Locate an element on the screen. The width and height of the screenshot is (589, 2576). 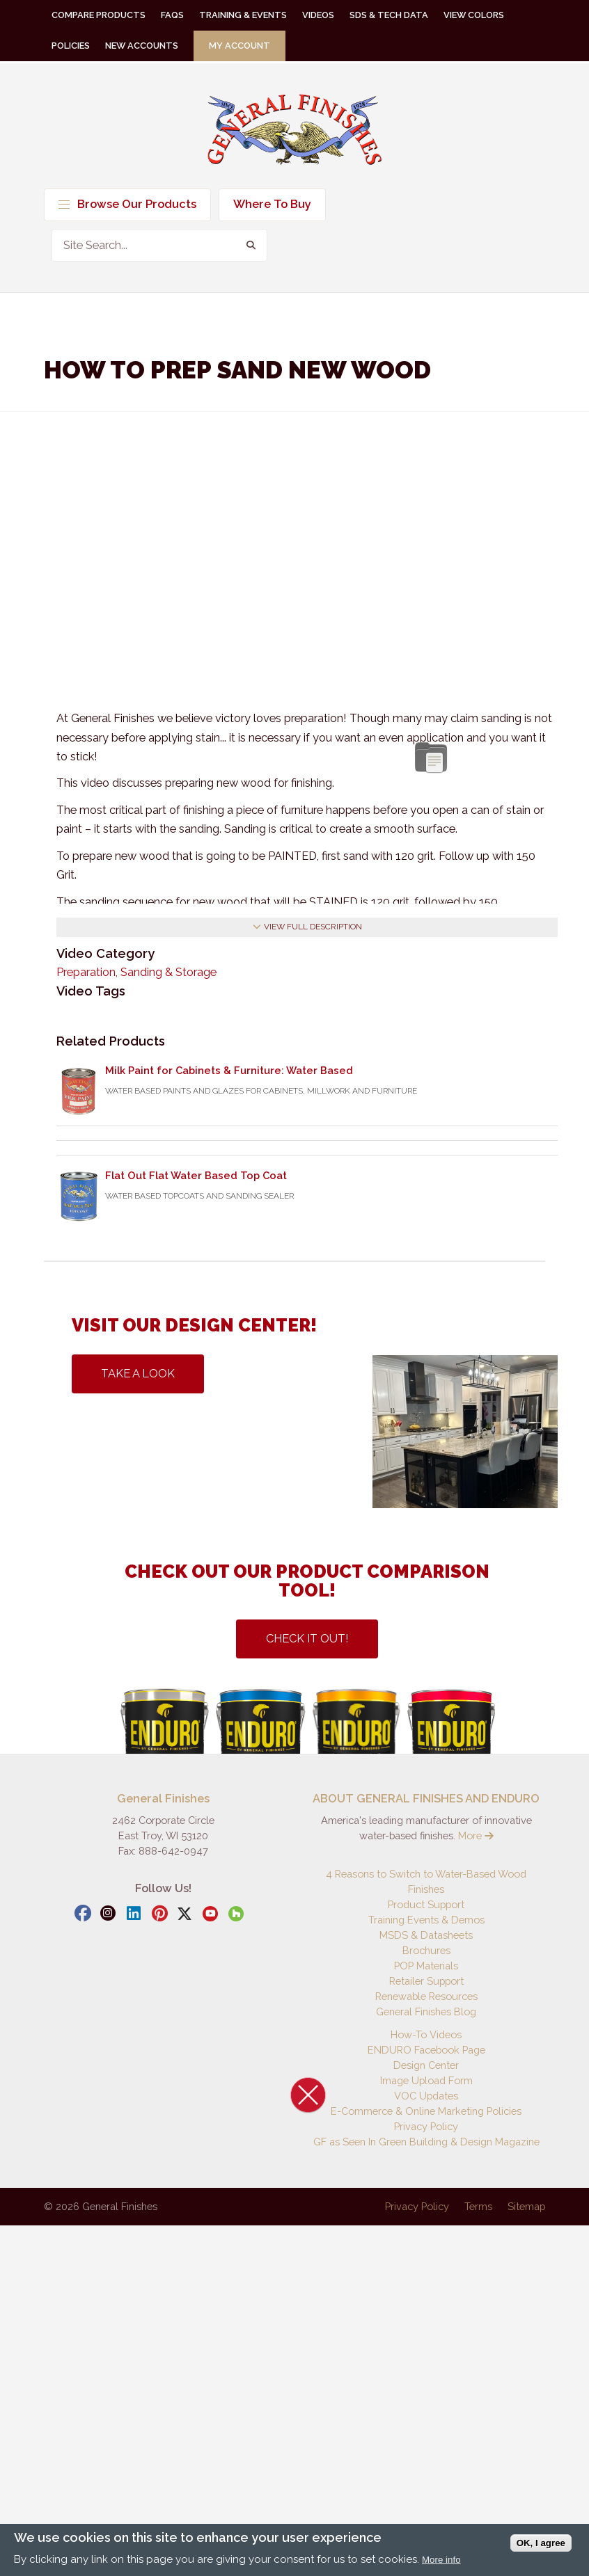
open a file or document is located at coordinates (431, 757).